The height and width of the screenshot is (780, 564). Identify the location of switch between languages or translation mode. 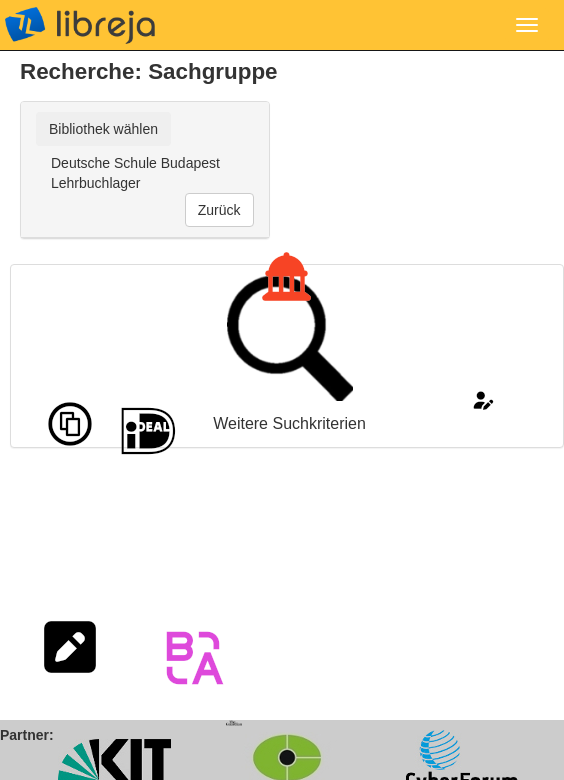
(193, 658).